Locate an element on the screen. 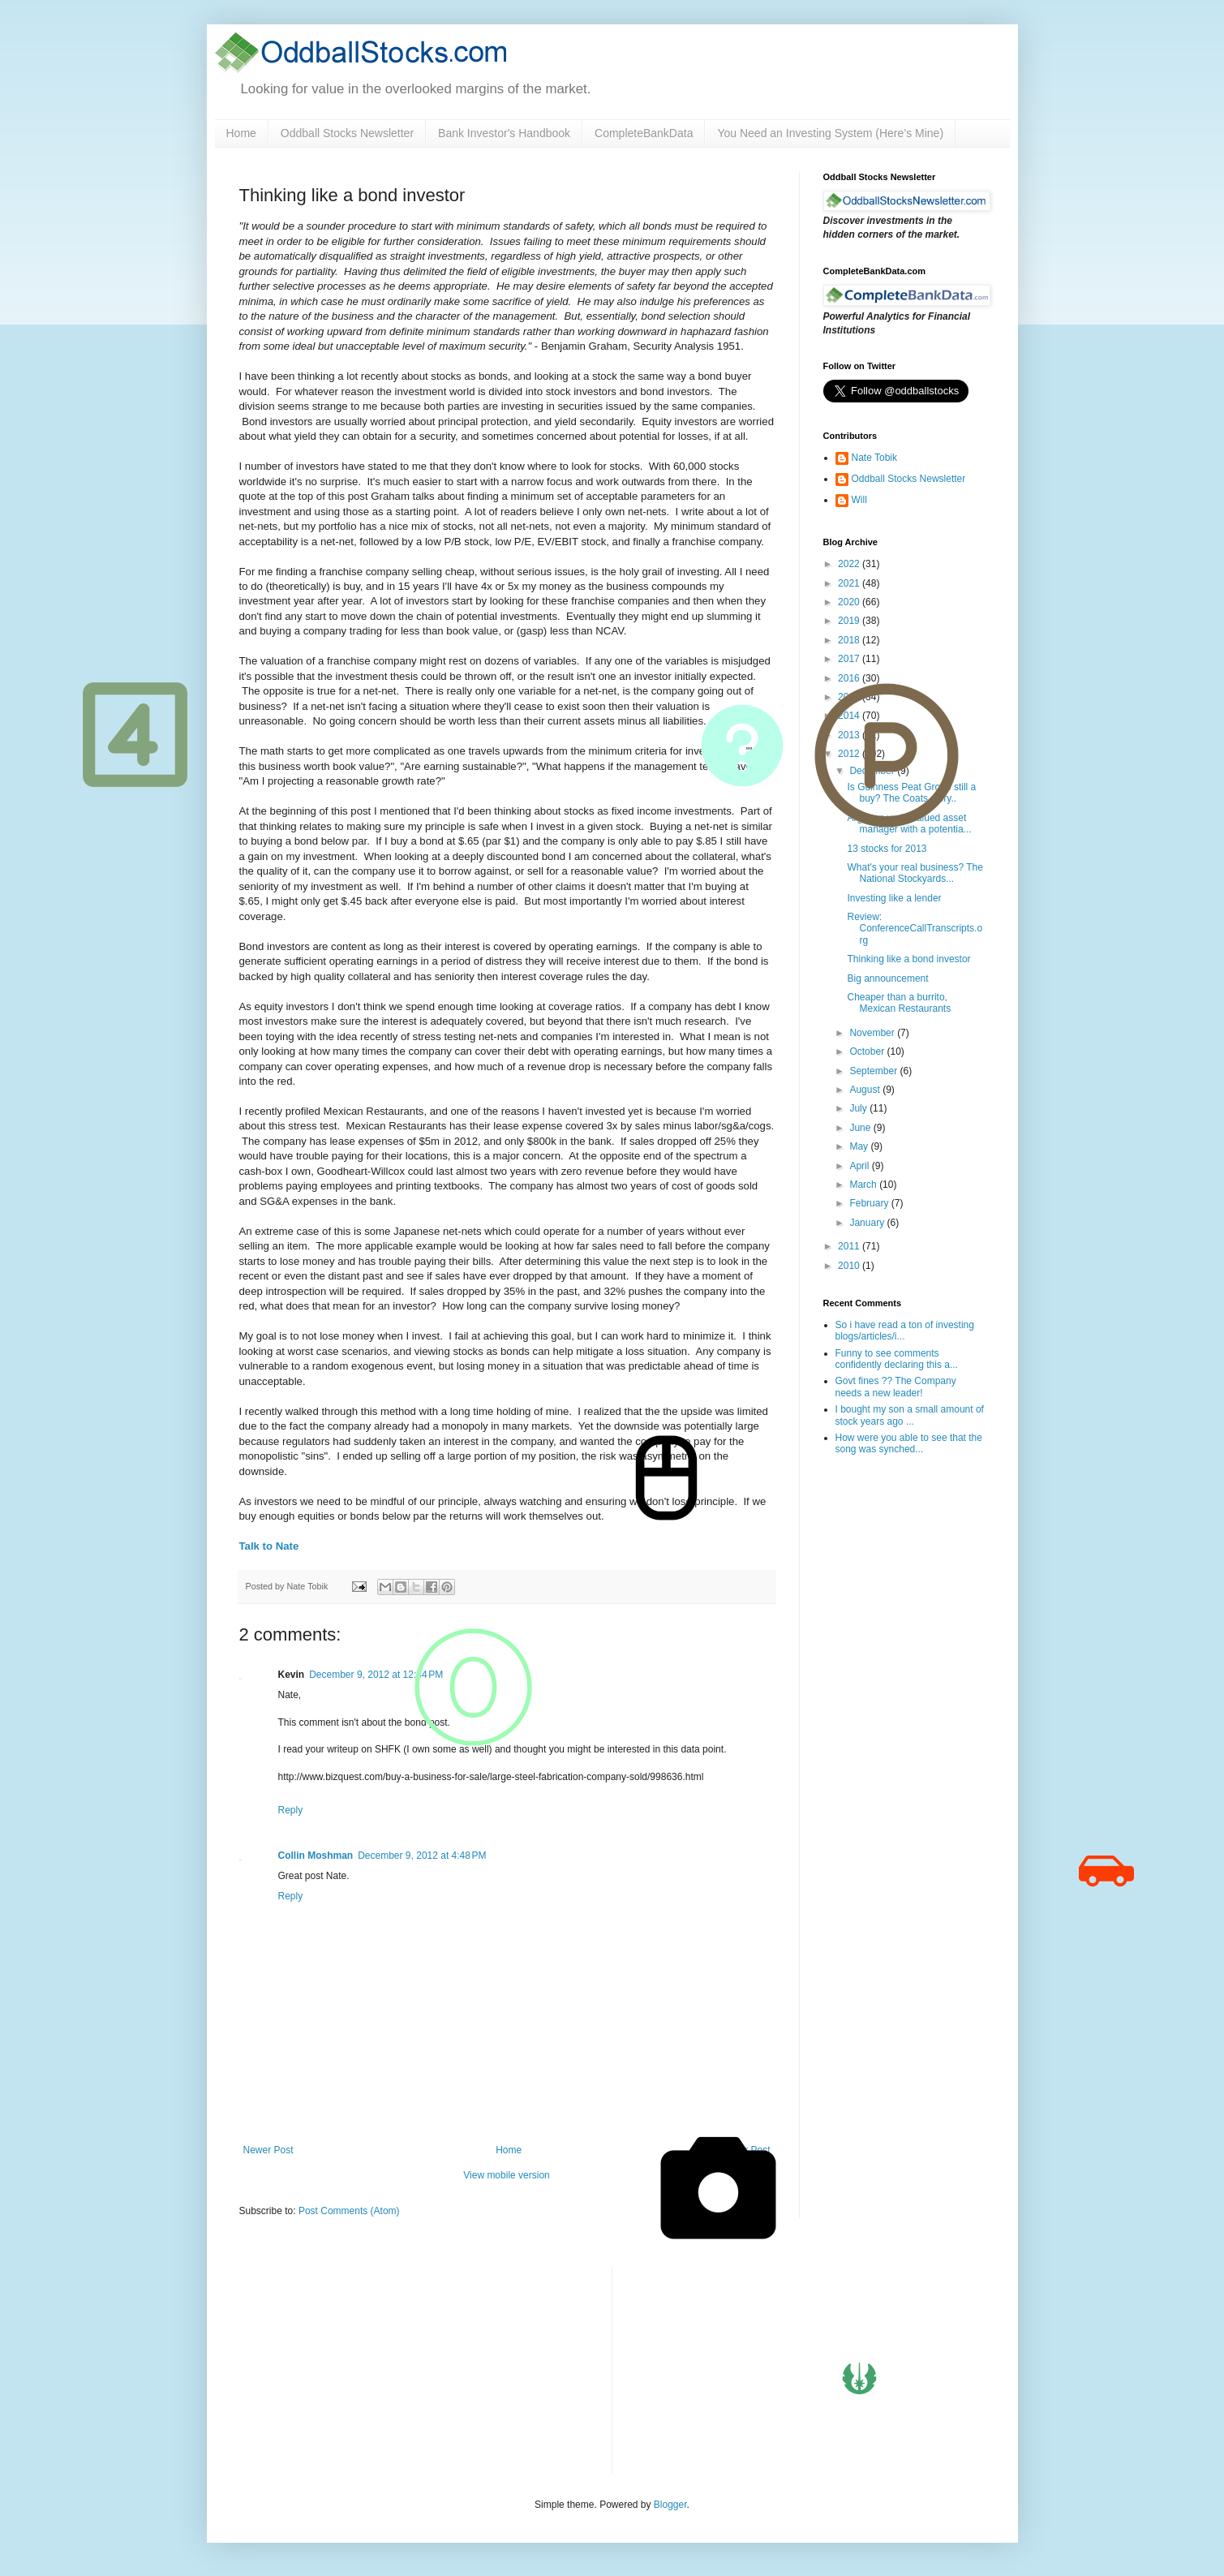  indicates mouse input device connected is located at coordinates (666, 1477).